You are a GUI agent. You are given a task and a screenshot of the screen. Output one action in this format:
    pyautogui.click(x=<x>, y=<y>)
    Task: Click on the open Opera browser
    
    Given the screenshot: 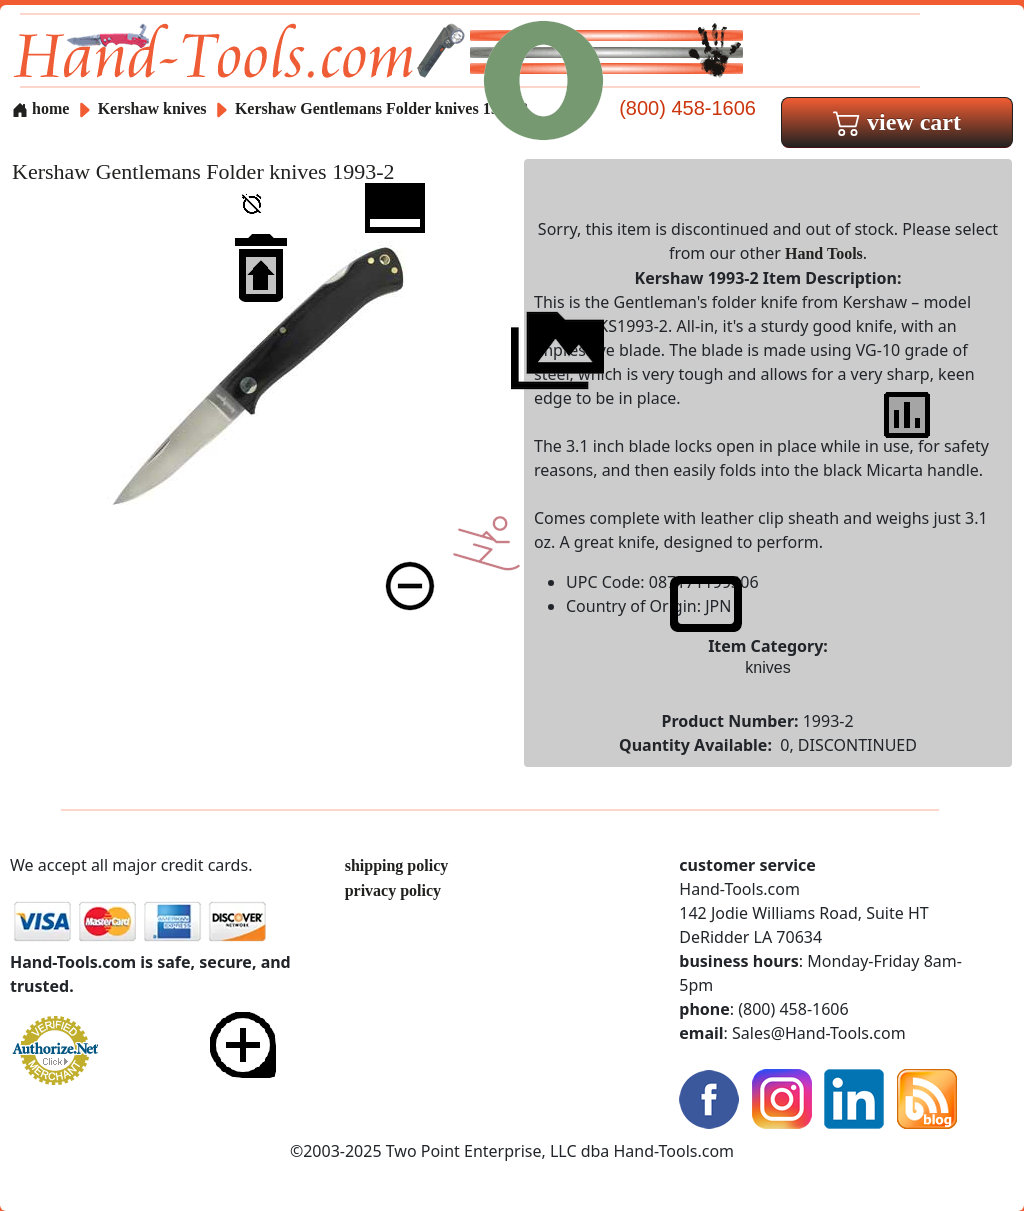 What is the action you would take?
    pyautogui.click(x=543, y=80)
    